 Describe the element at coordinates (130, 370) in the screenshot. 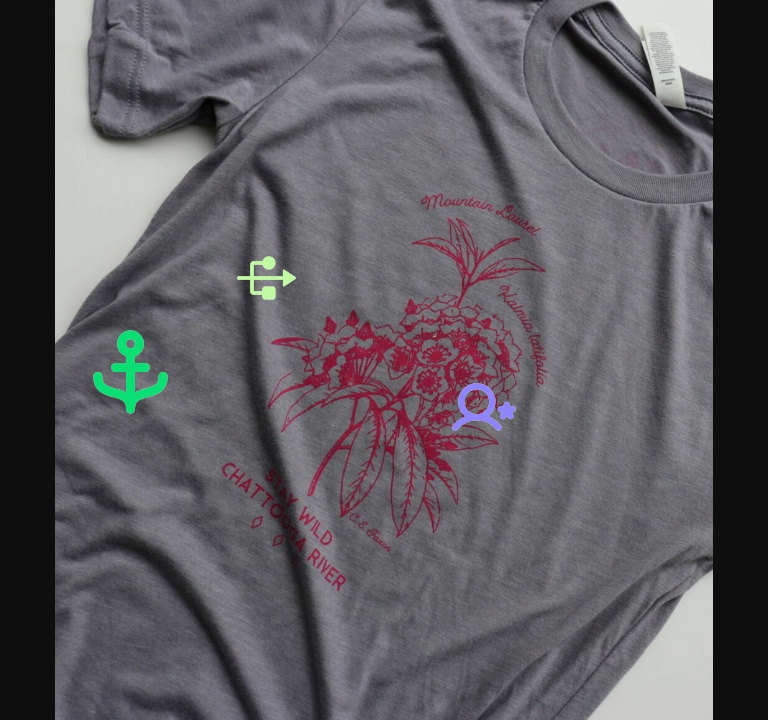

I see `anchor link to a specific section on a page` at that location.